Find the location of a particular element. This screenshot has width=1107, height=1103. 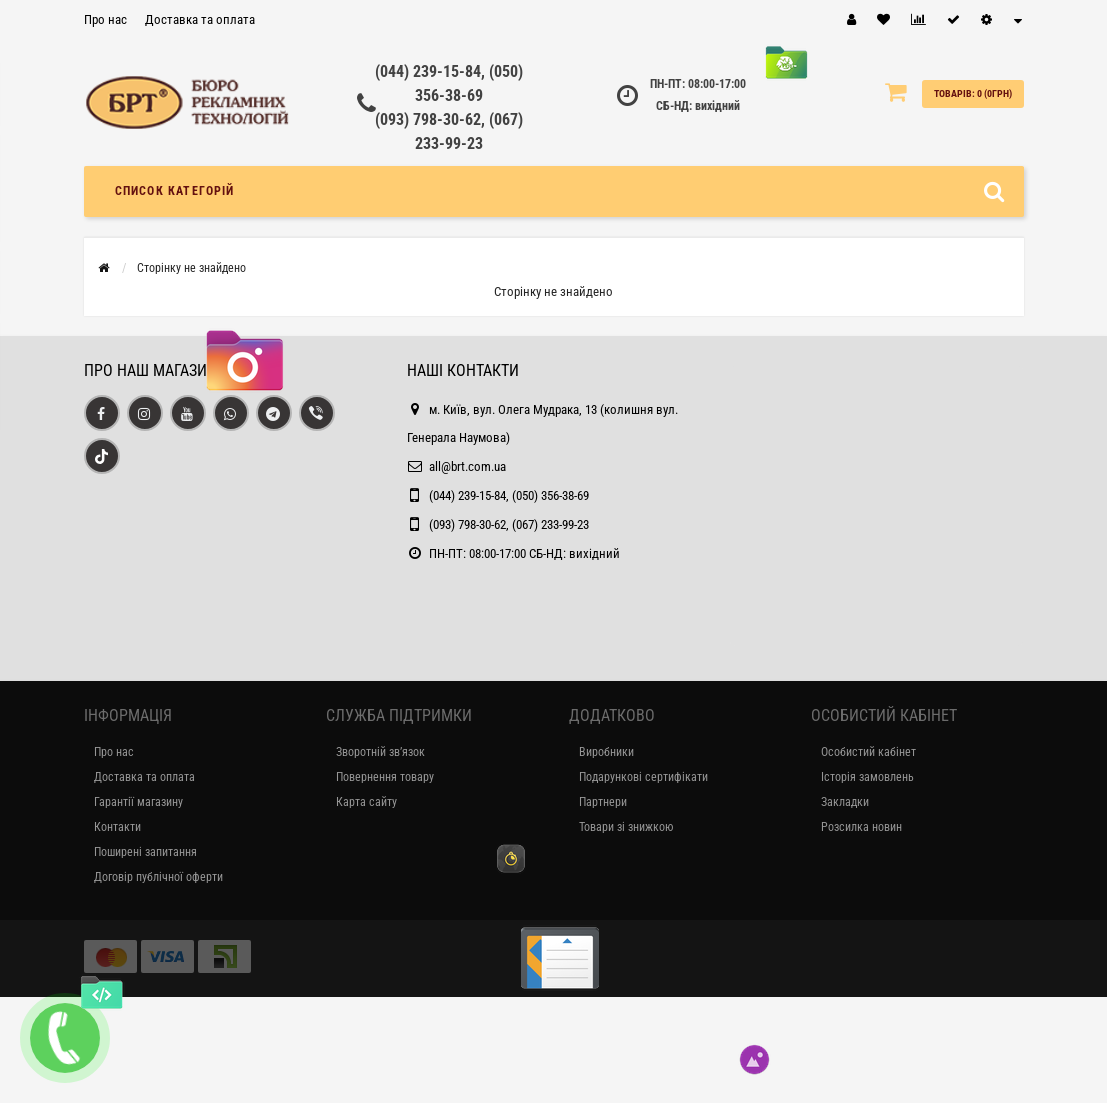

open GameJolt game files folder is located at coordinates (786, 63).